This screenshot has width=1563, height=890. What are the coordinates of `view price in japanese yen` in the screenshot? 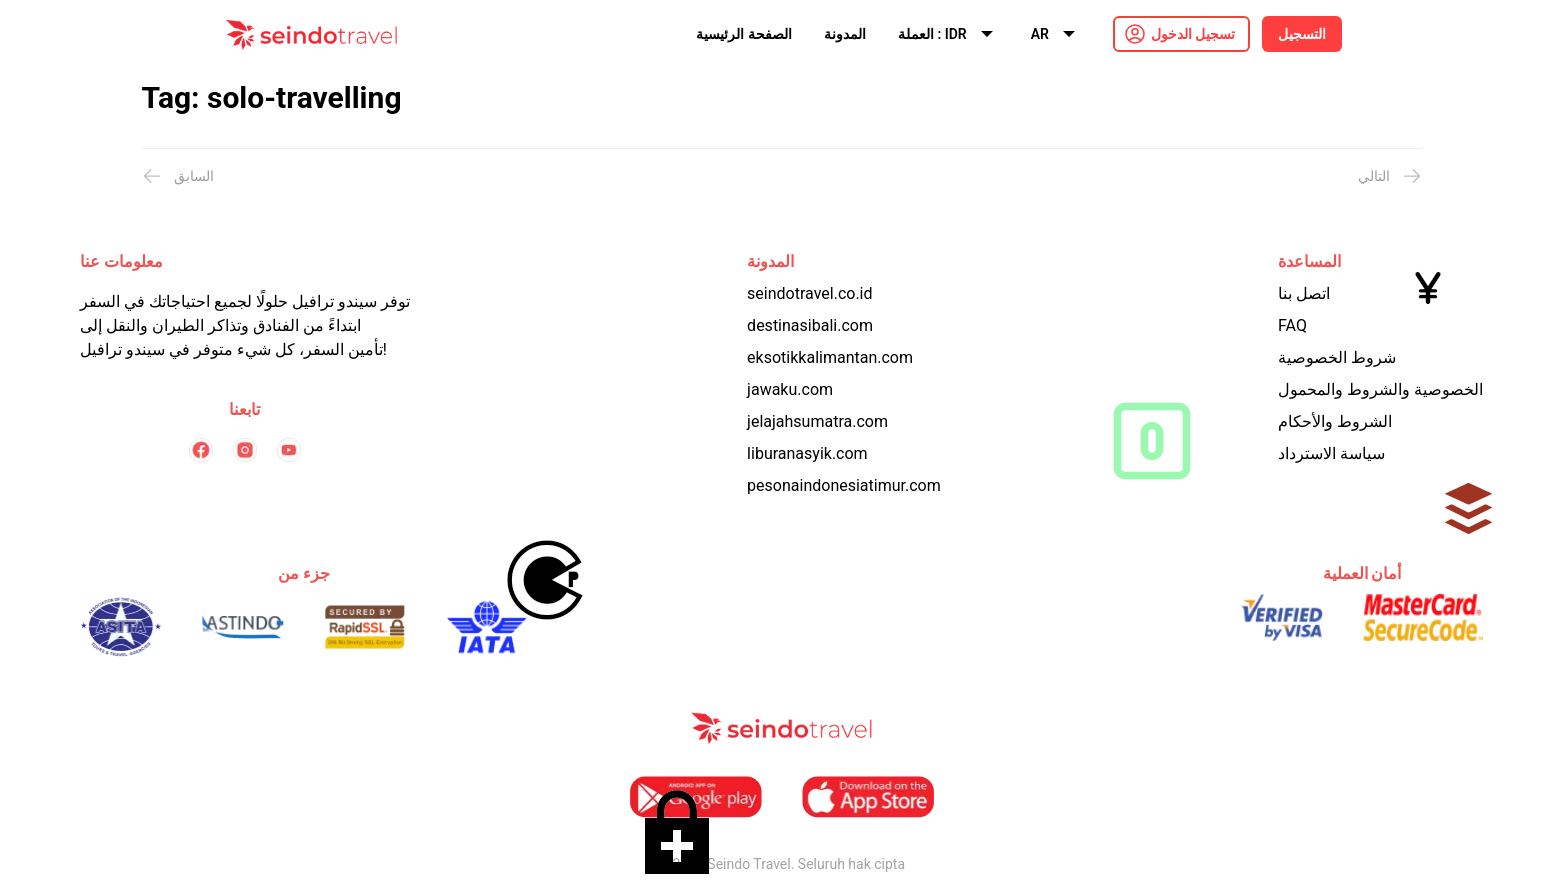 It's located at (1428, 288).